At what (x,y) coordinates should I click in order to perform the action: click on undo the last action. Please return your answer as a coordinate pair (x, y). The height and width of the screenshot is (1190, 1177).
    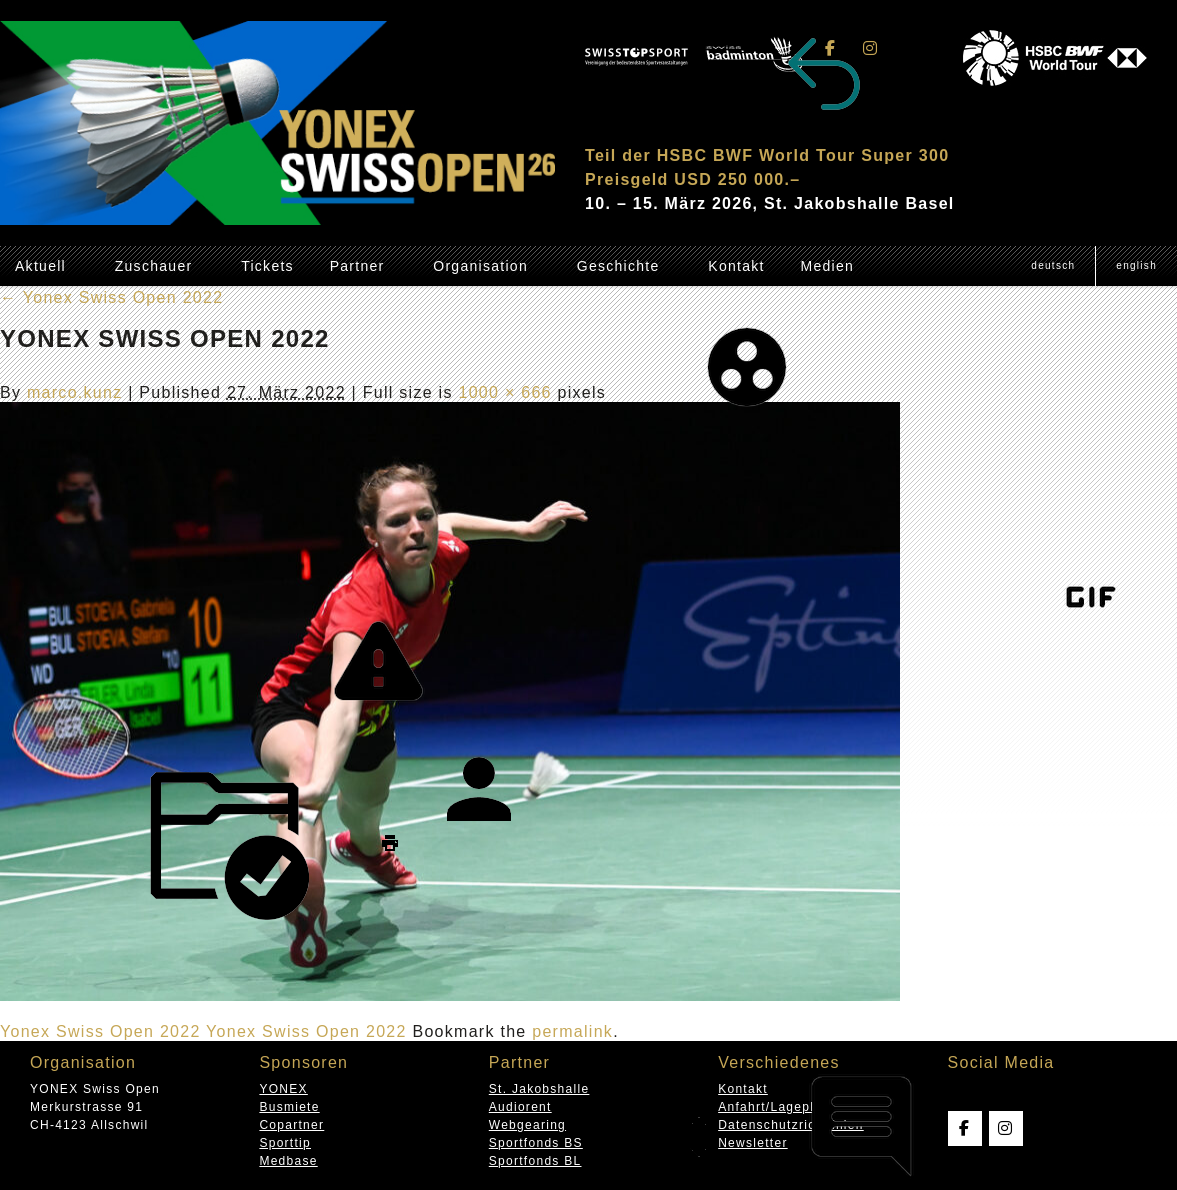
    Looking at the image, I should click on (824, 74).